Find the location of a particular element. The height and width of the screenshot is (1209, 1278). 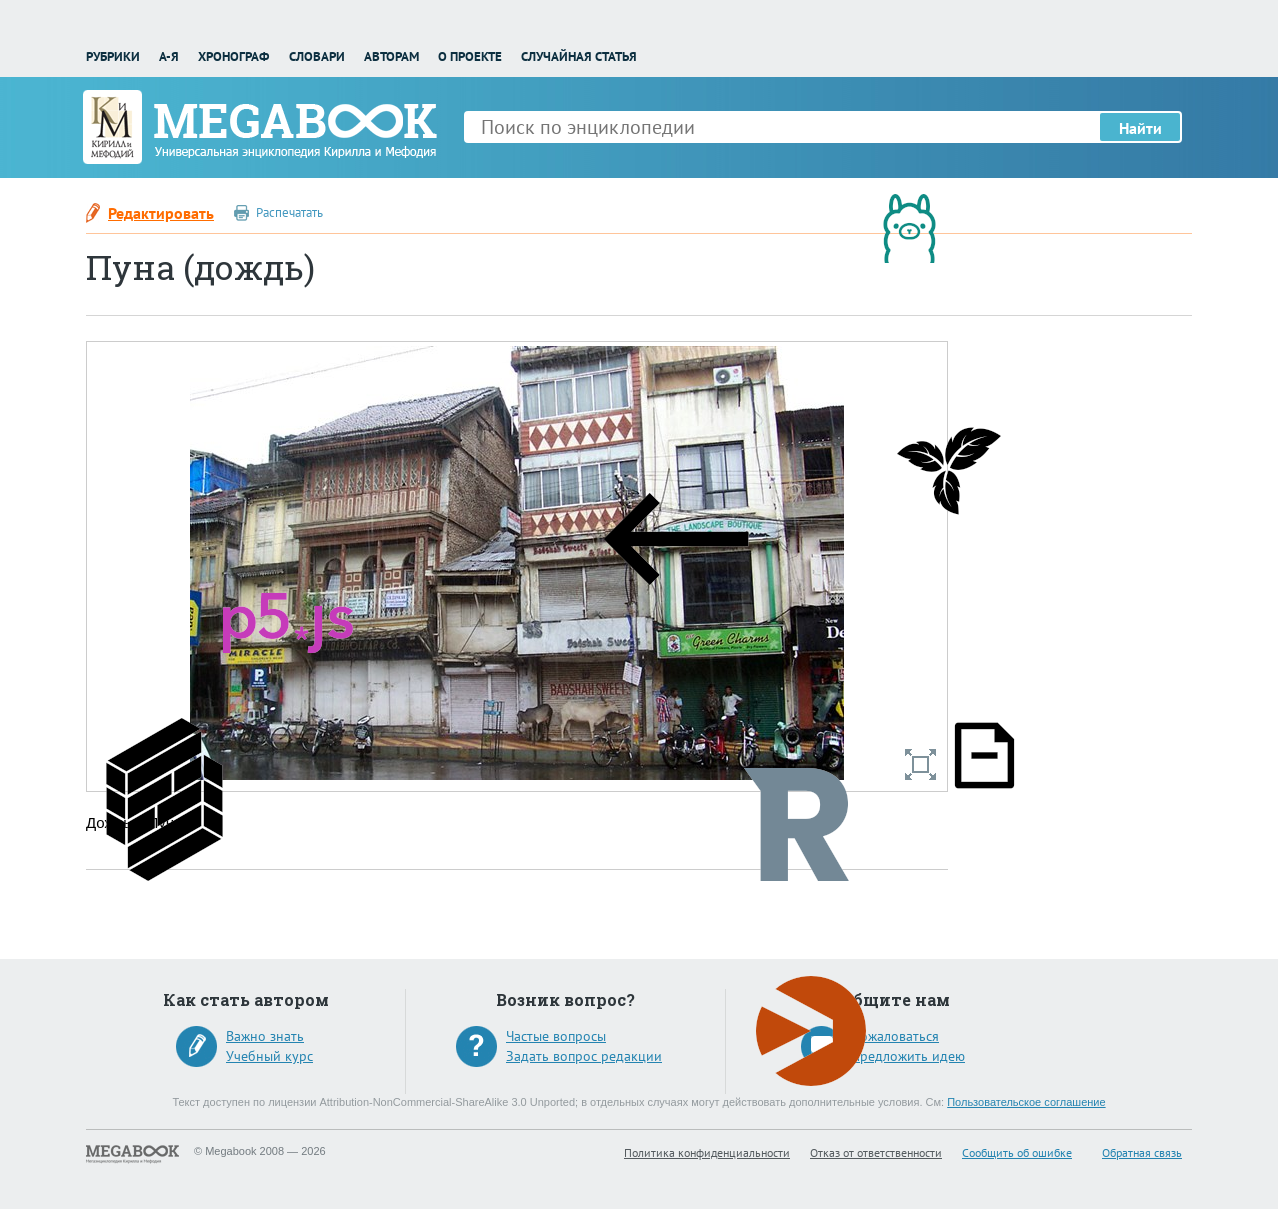

open trilium notes application is located at coordinates (949, 471).